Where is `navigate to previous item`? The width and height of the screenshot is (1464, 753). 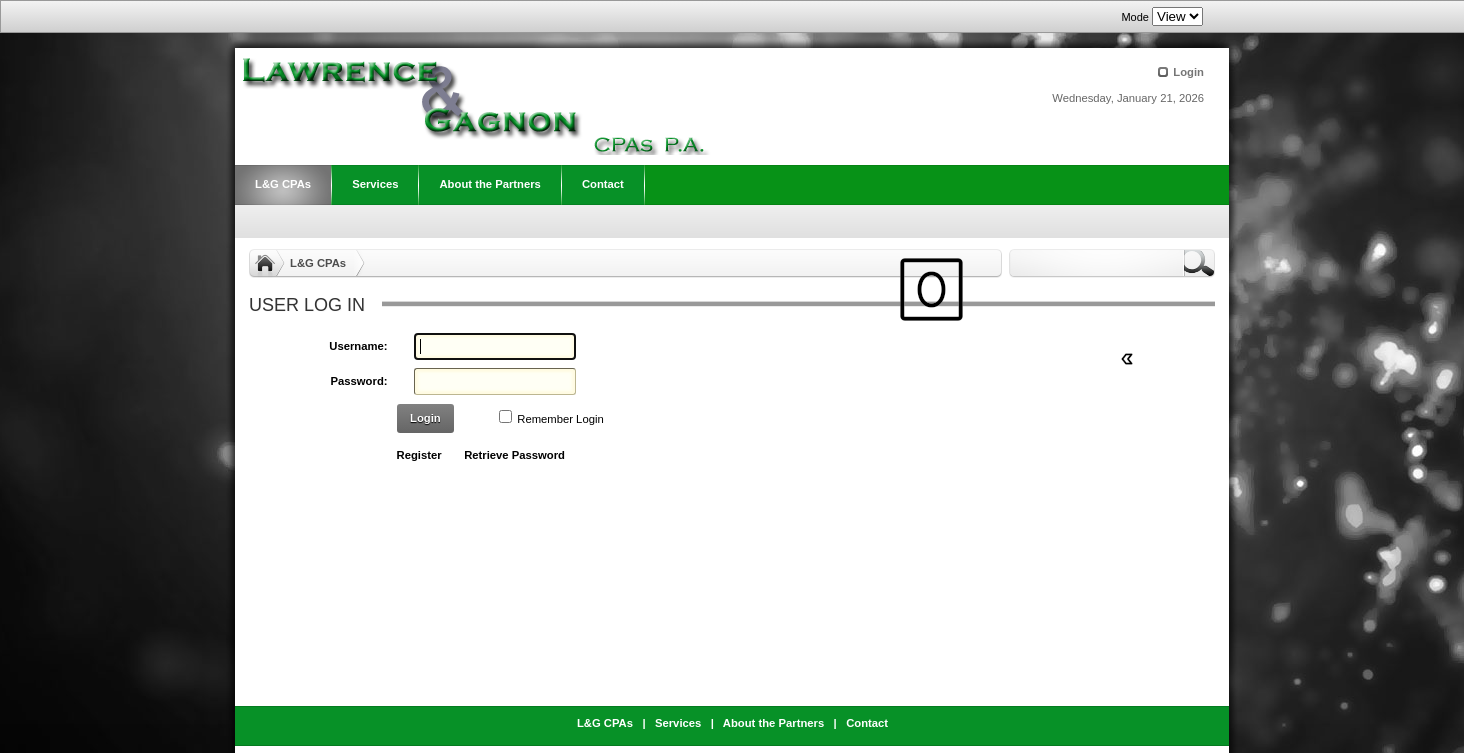
navigate to previous item is located at coordinates (1127, 359).